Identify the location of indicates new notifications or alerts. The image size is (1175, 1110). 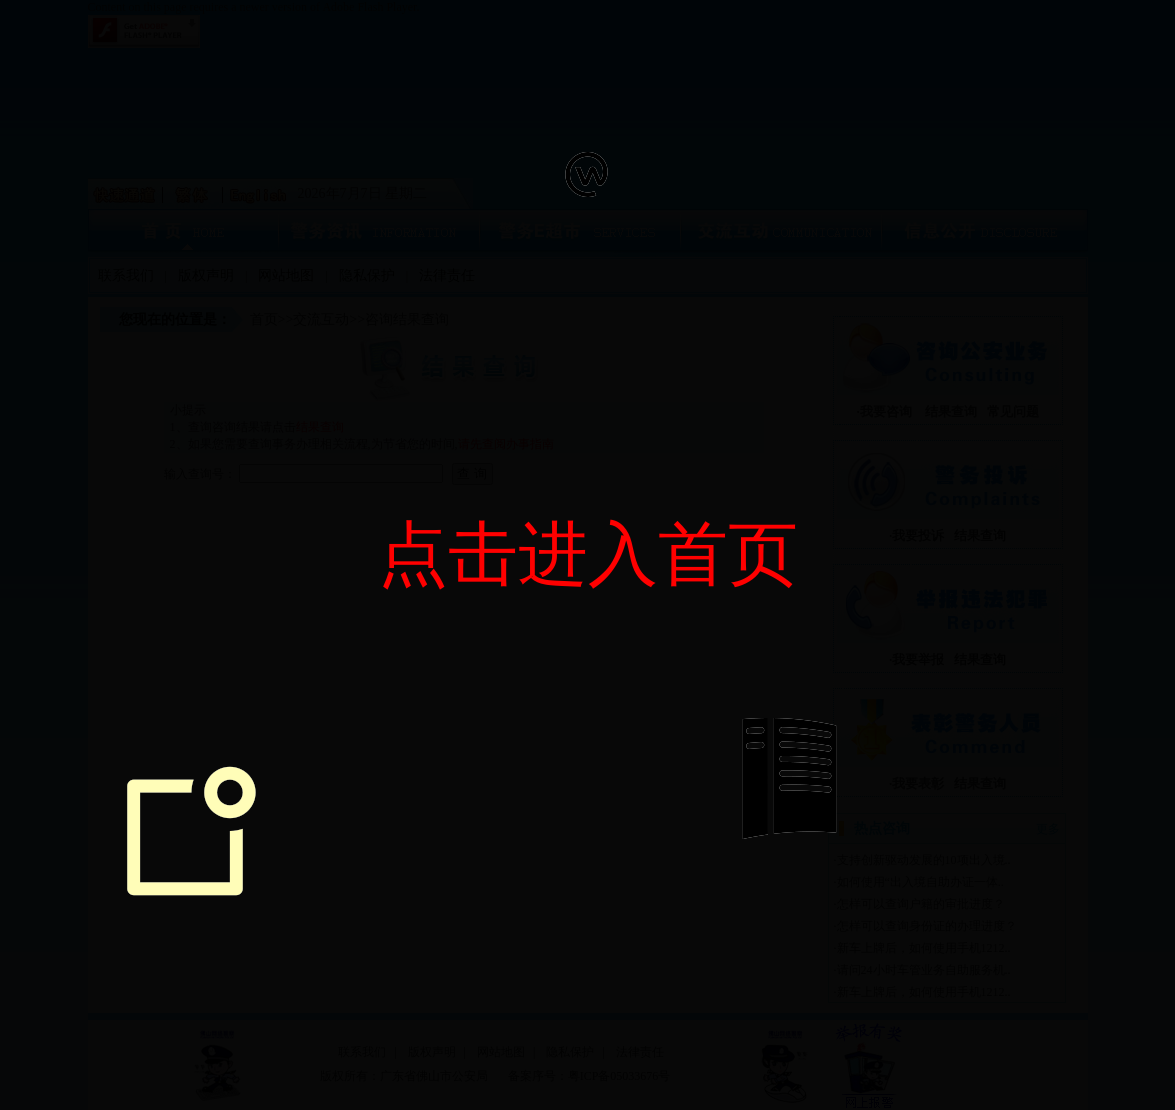
(185, 831).